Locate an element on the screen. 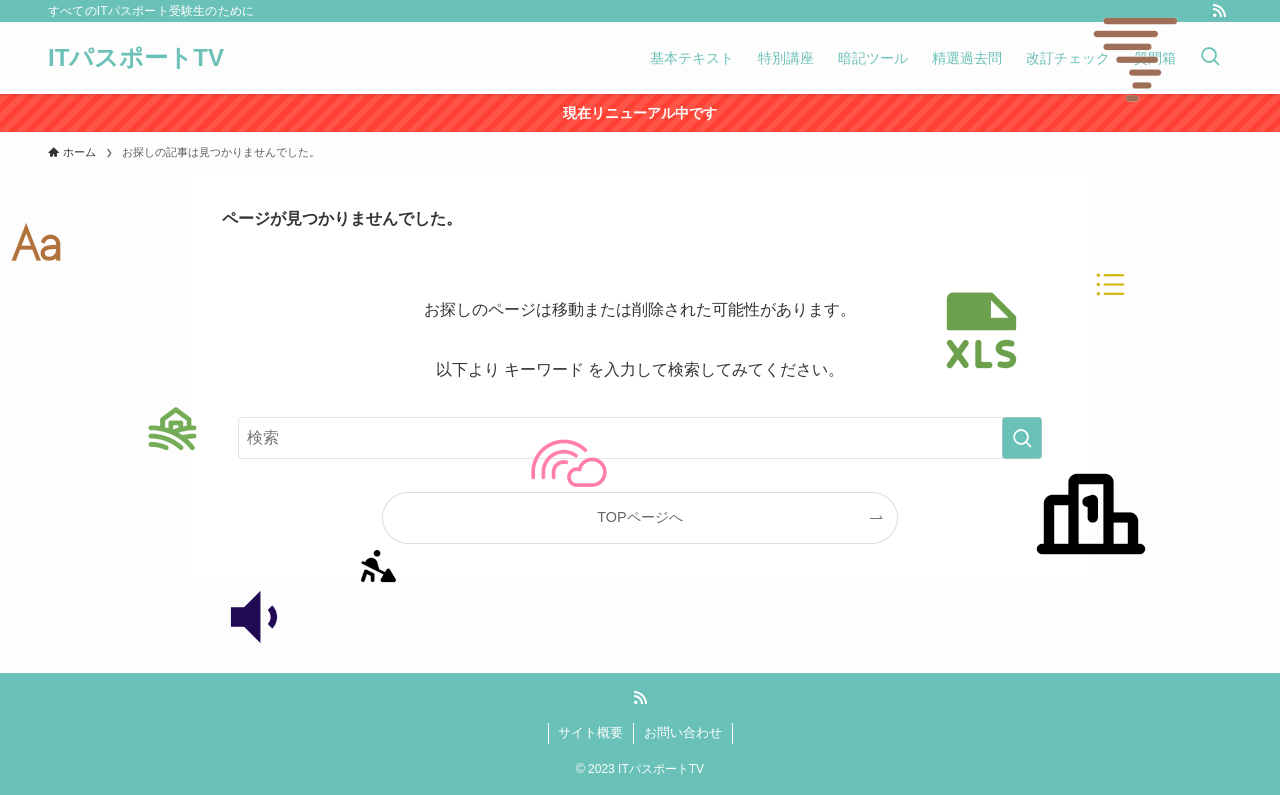 This screenshot has height=795, width=1280. open an Excel spreadsheet file is located at coordinates (981, 333).